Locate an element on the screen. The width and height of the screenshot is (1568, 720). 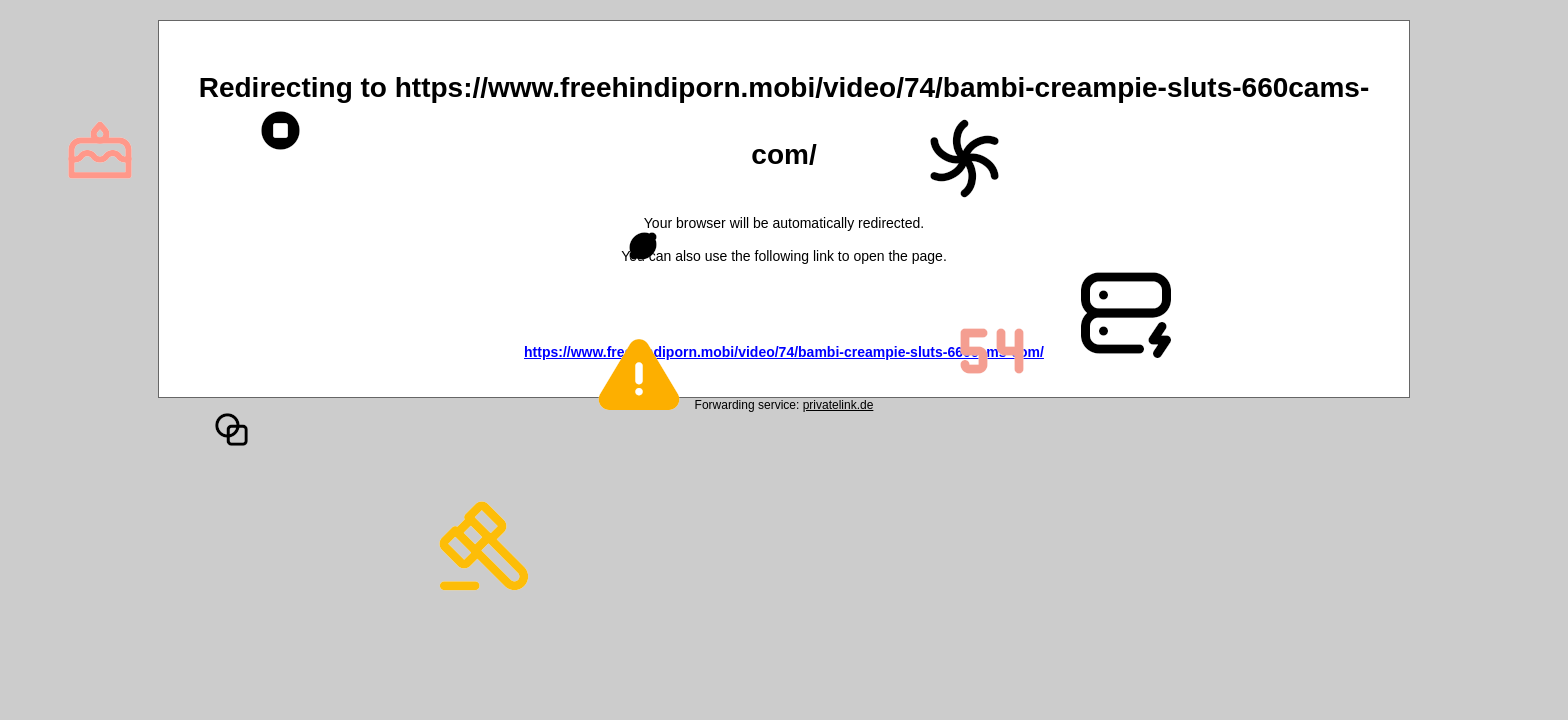
indicates citrus or lemon flavor is located at coordinates (643, 246).